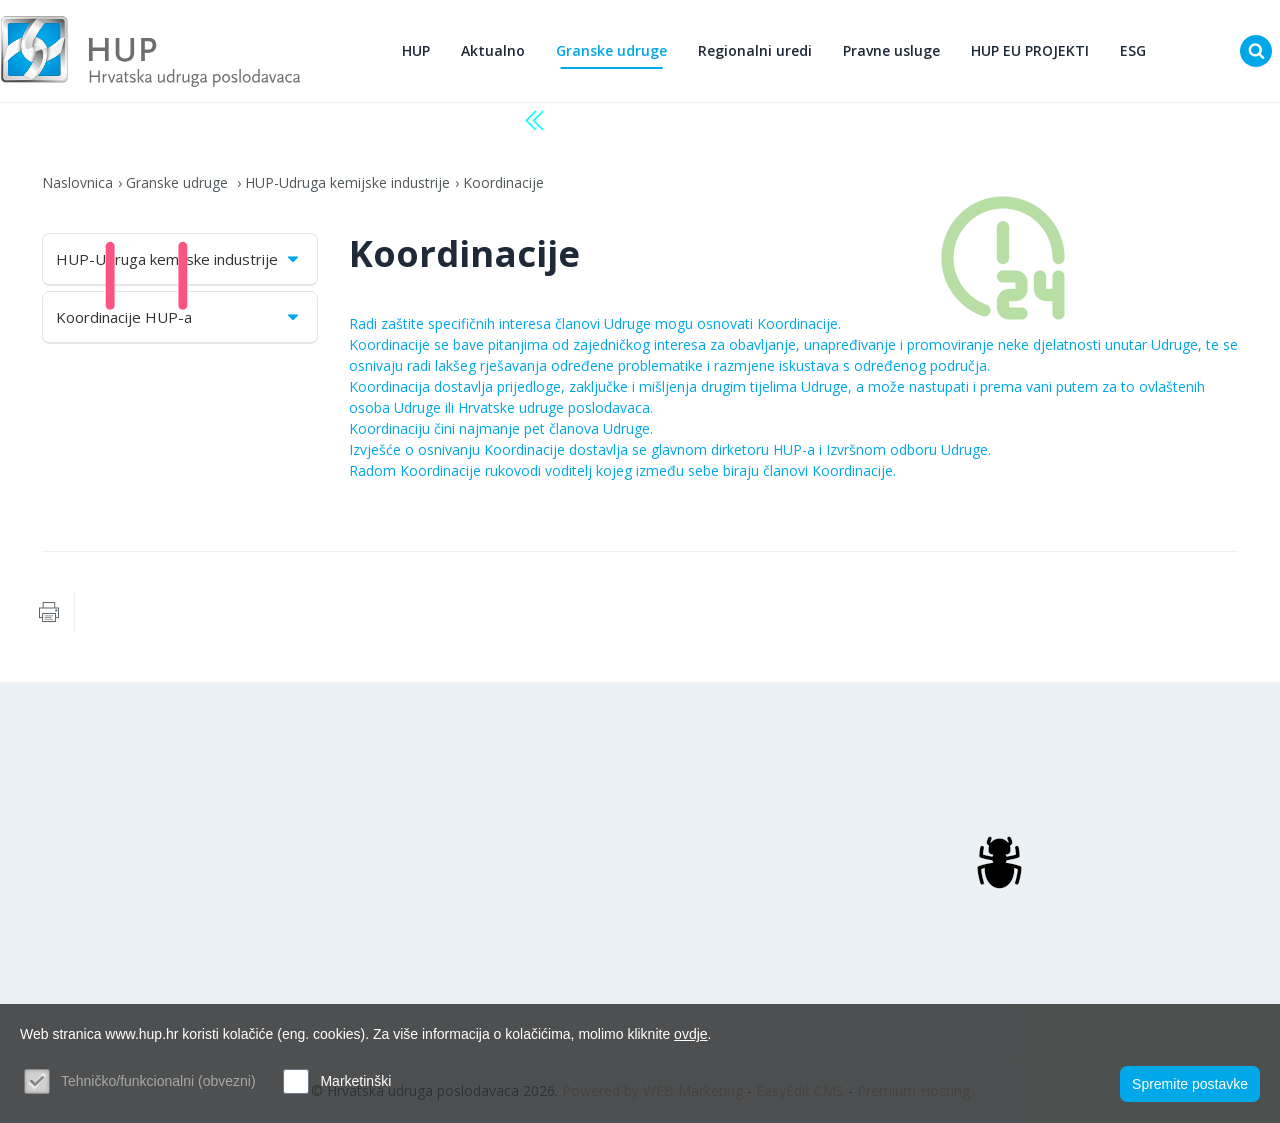 Image resolution: width=1280 pixels, height=1123 pixels. Describe the element at coordinates (999, 862) in the screenshot. I see `report a bug or issue` at that location.